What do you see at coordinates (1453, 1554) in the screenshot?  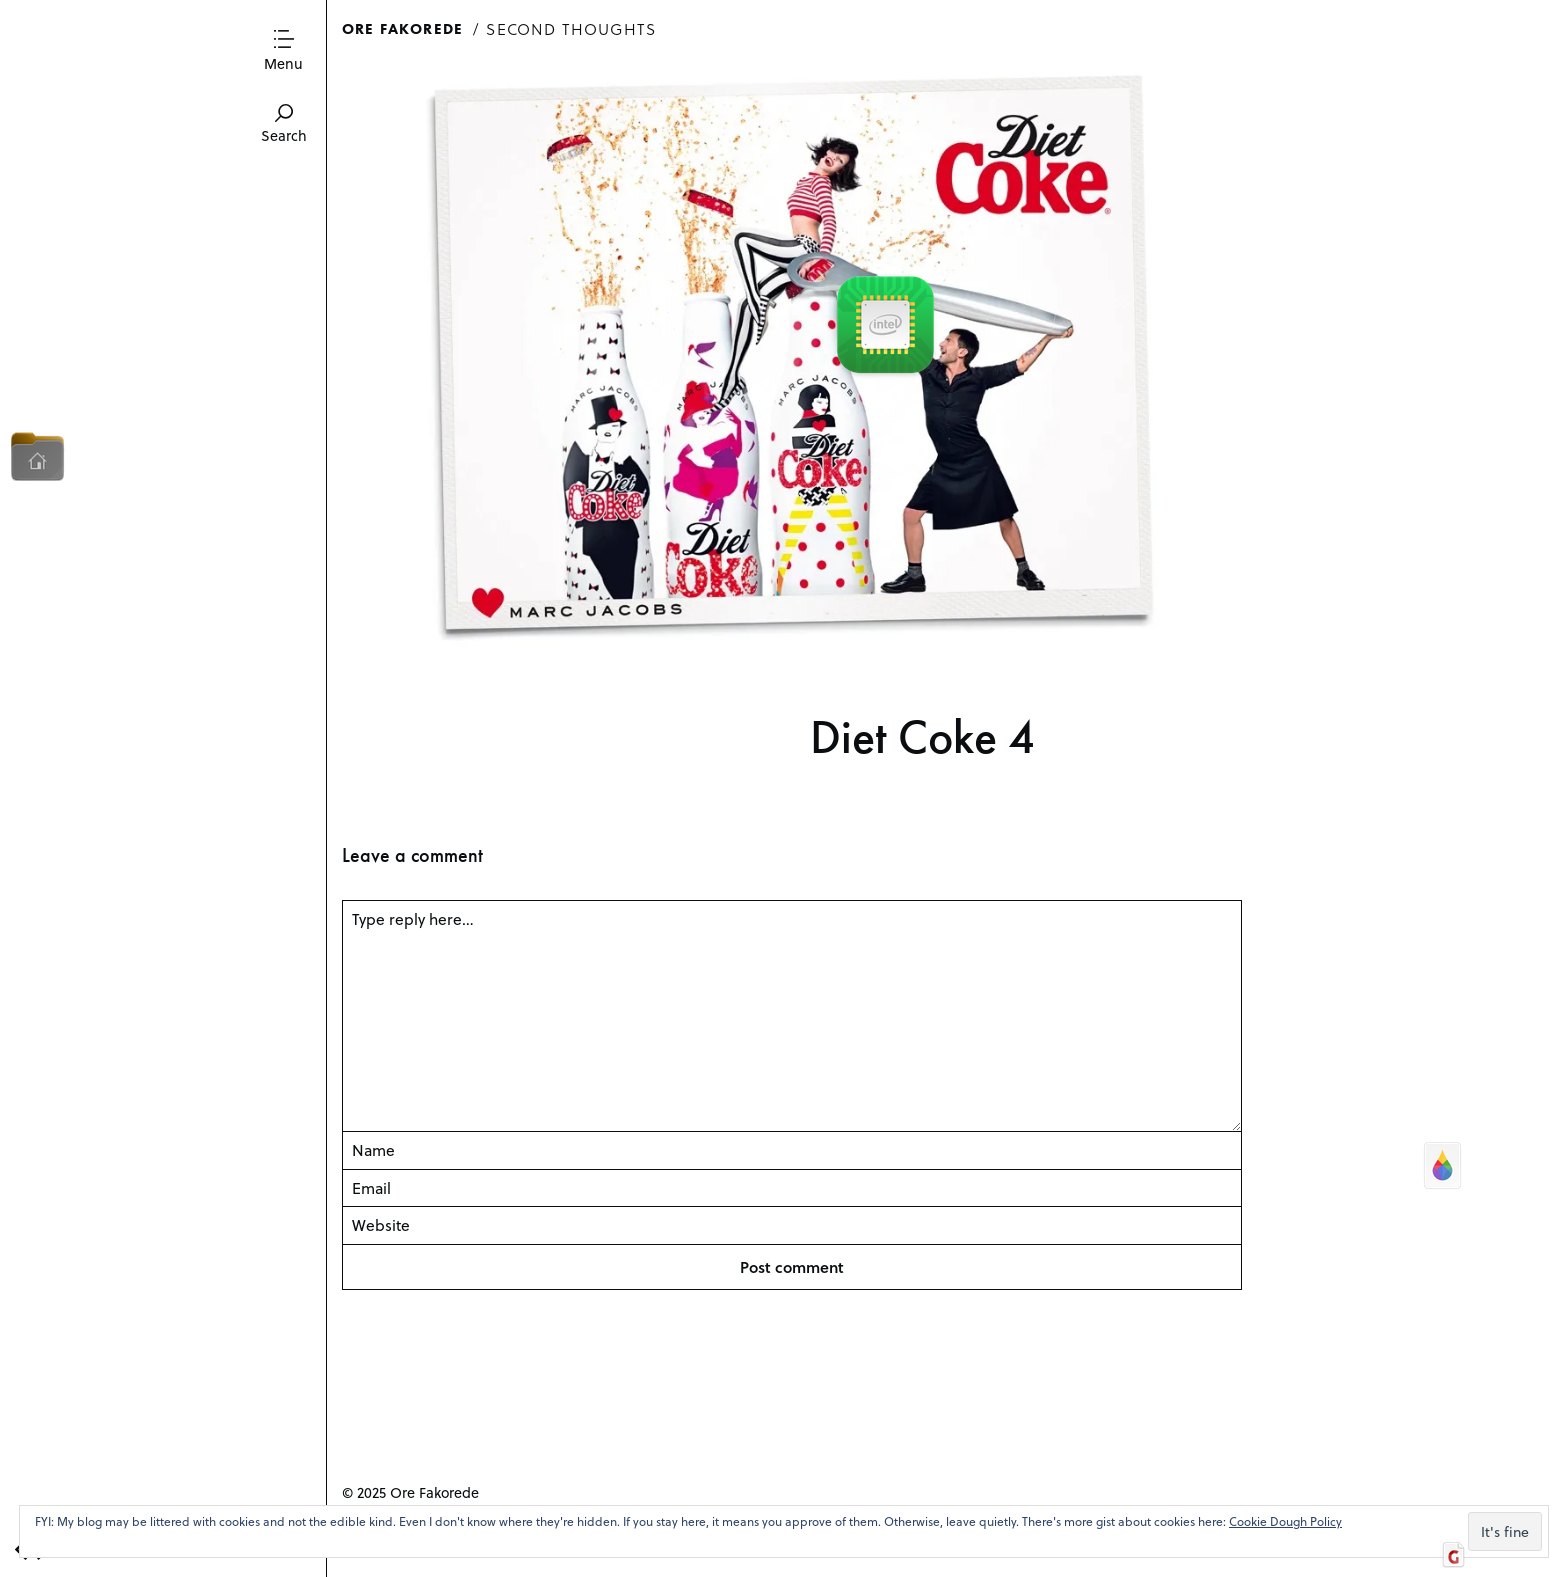 I see `a G-code file used for CNC or 3D printing instructions` at bounding box center [1453, 1554].